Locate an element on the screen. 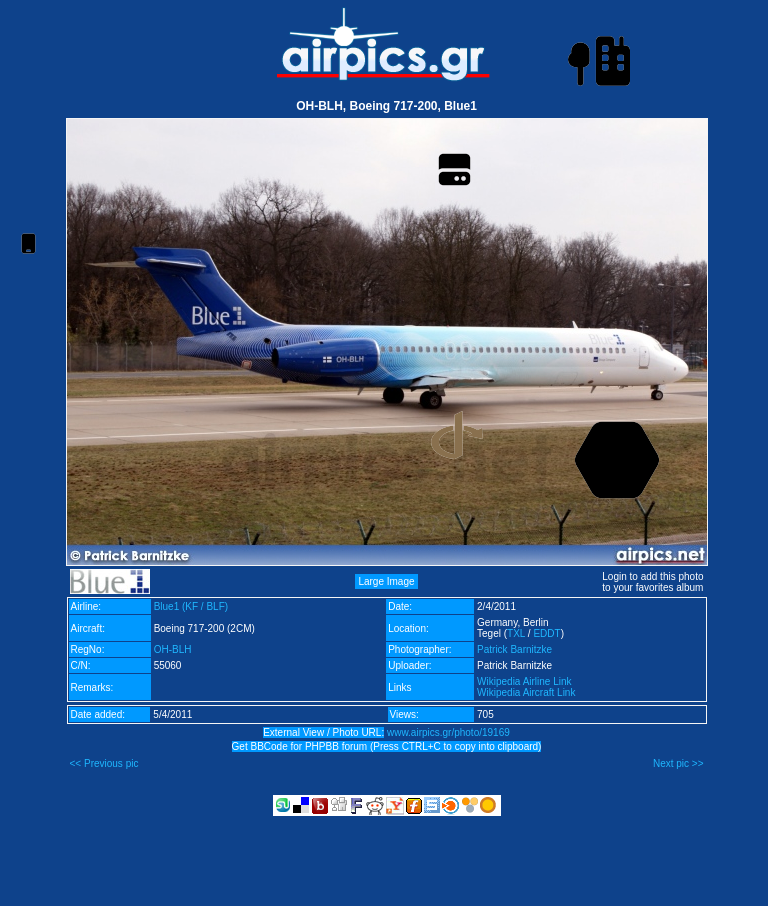  call or contact via mobile phone is located at coordinates (28, 243).